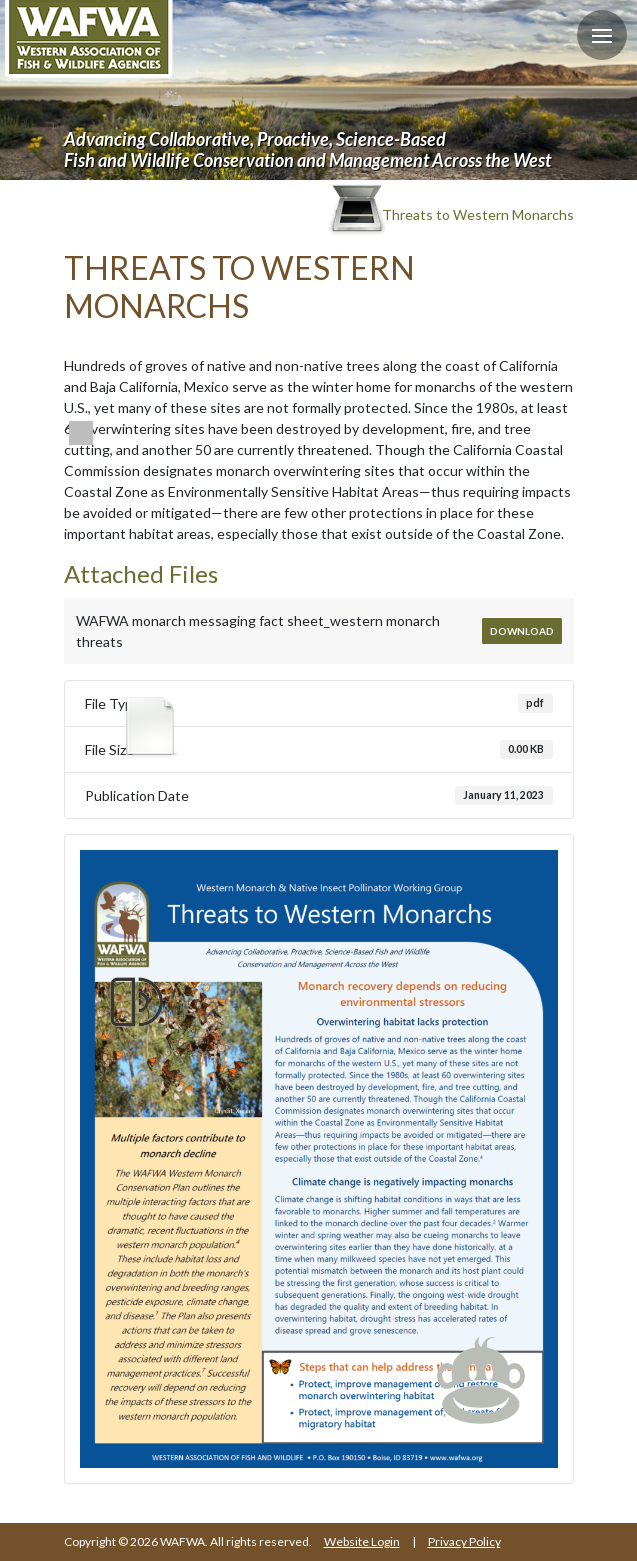 The image size is (637, 1561). Describe the element at coordinates (481, 1380) in the screenshot. I see `insert monkey face emoji` at that location.